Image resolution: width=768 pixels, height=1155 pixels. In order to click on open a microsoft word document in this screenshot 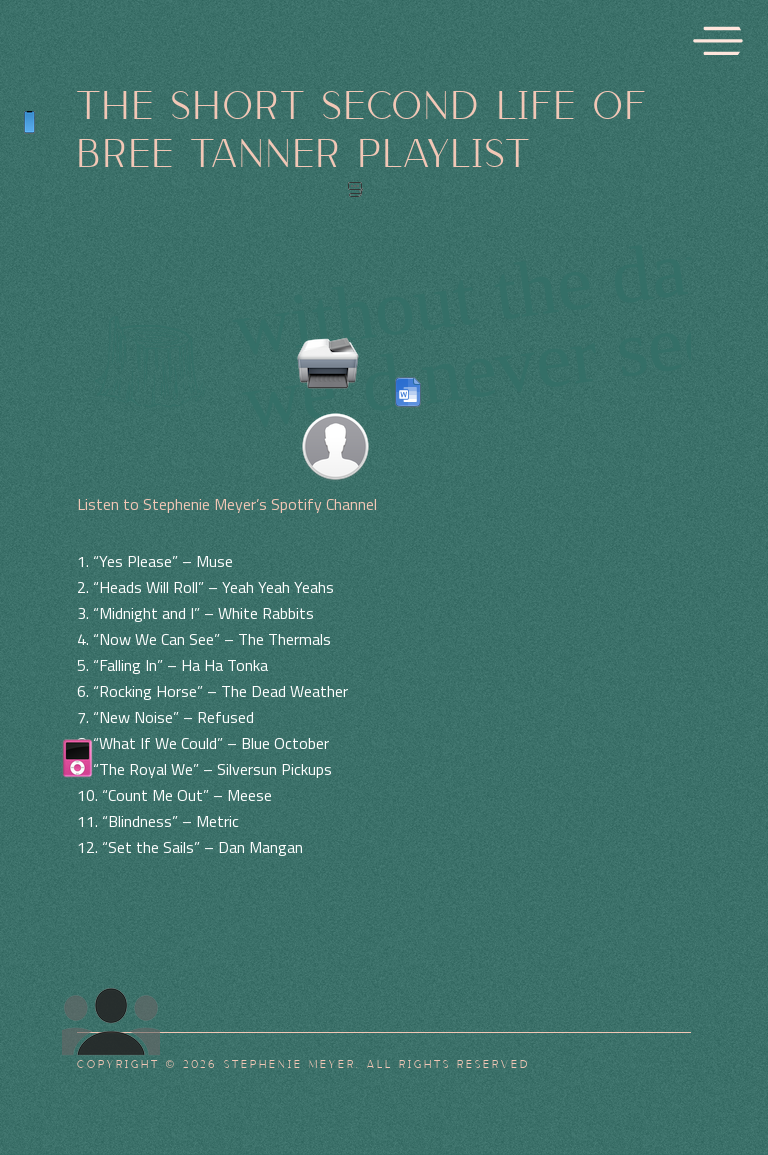, I will do `click(408, 392)`.